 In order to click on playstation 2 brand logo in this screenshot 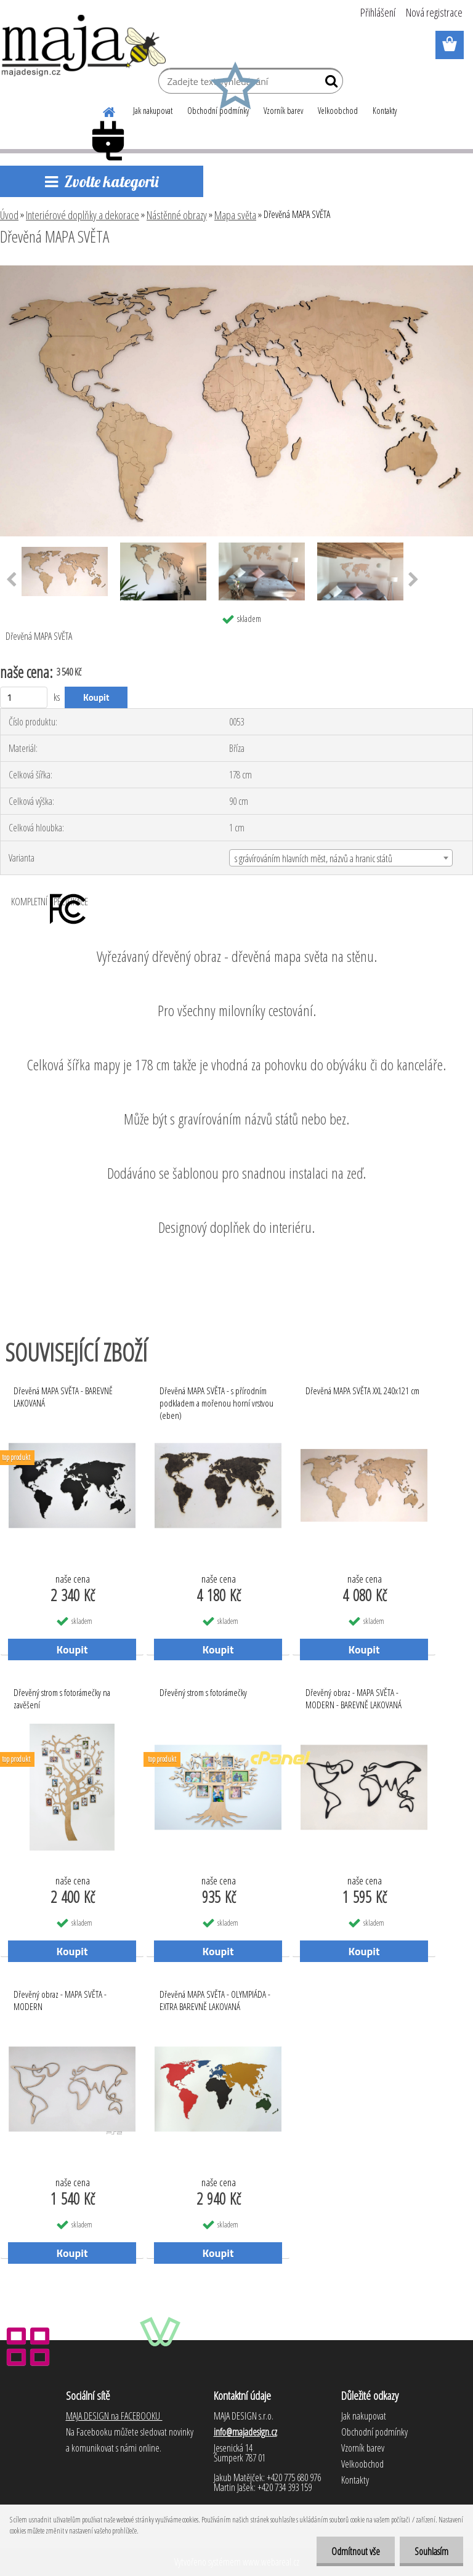, I will do `click(114, 2133)`.